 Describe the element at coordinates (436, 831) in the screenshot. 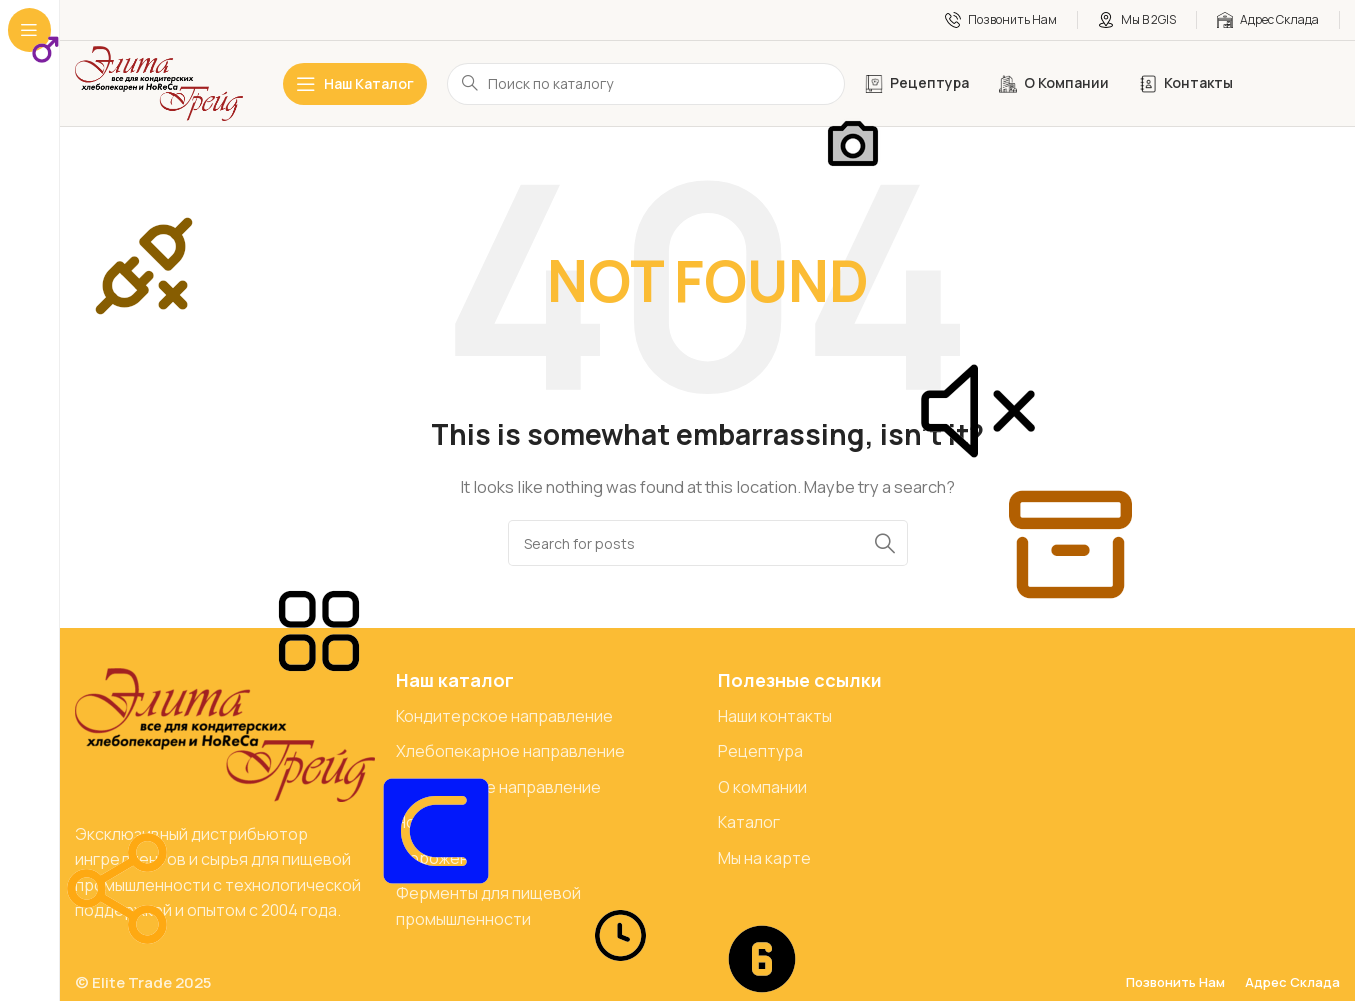

I see `indicates a proper subset relationship in mathematical notation` at that location.